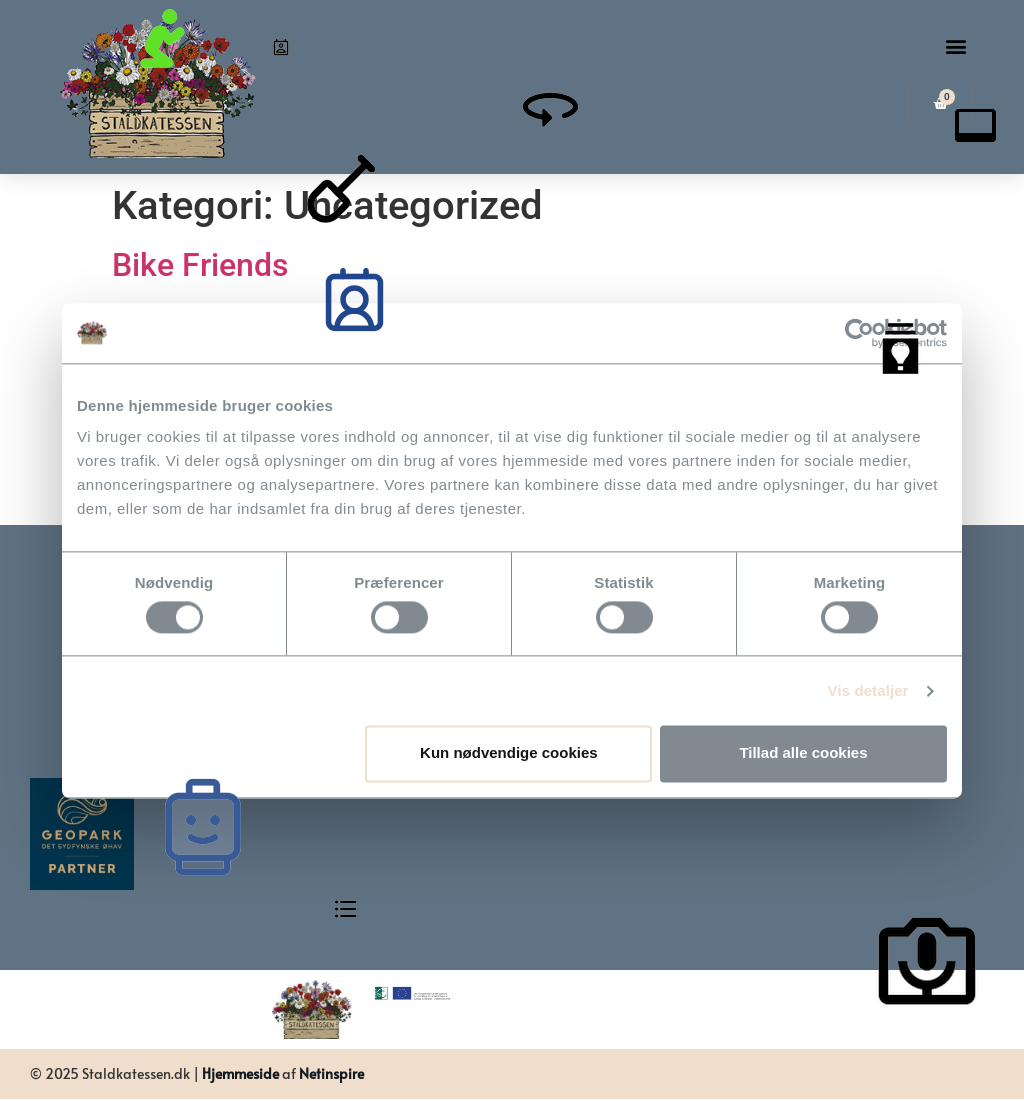 This screenshot has height=1101, width=1024. I want to click on indicates a prayer or meditation feature, so click(162, 38).